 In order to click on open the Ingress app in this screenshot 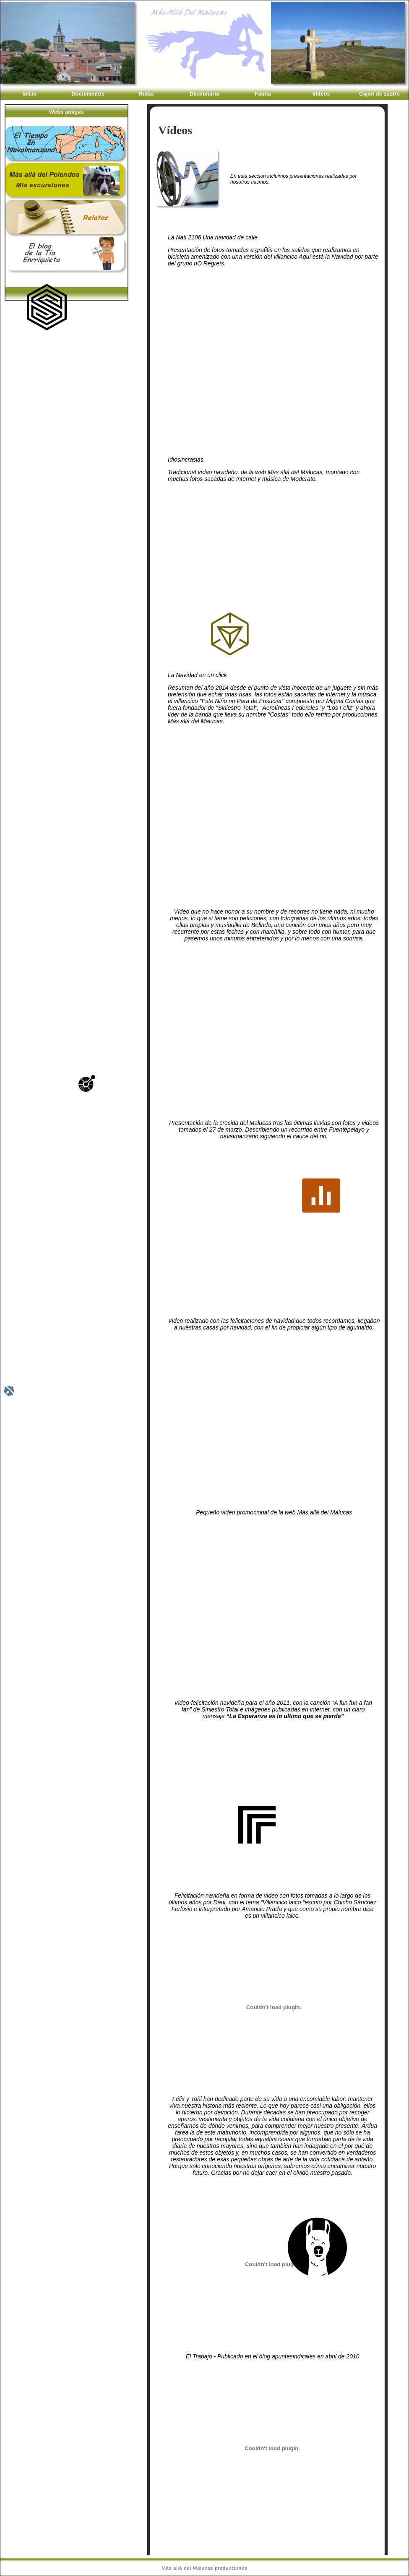, I will do `click(230, 634)`.